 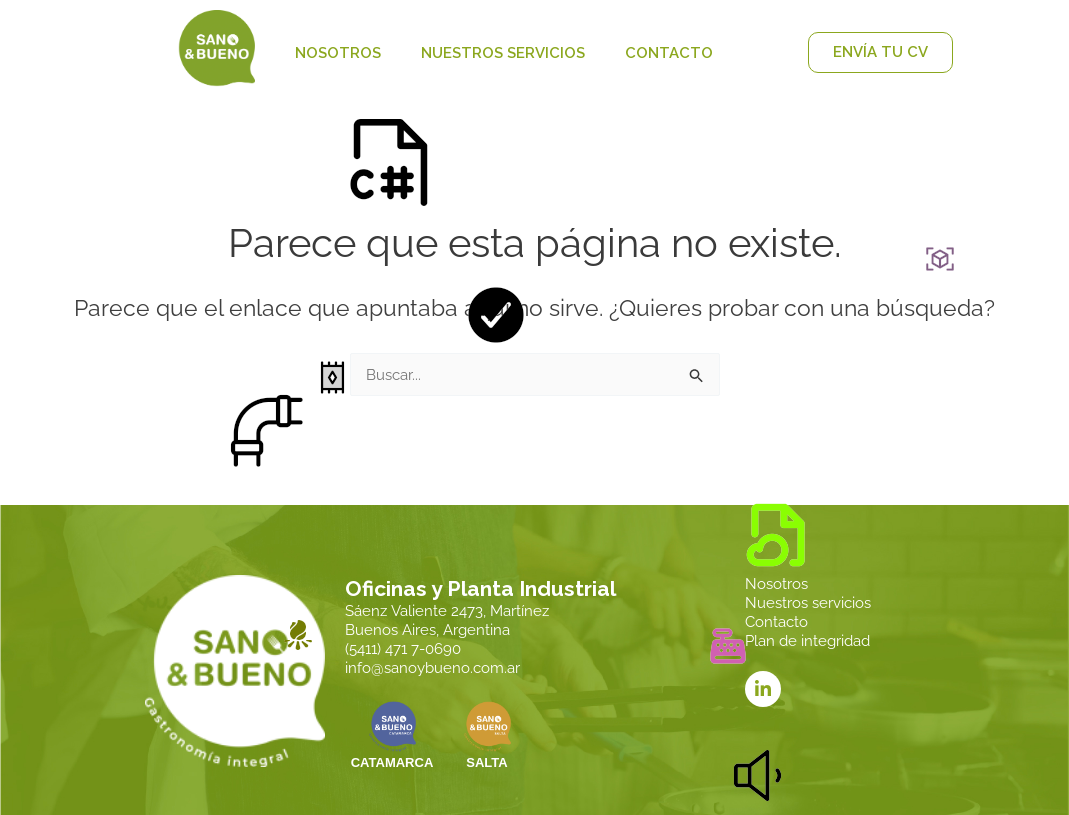 I want to click on scan or capture a 3D object, so click(x=940, y=259).